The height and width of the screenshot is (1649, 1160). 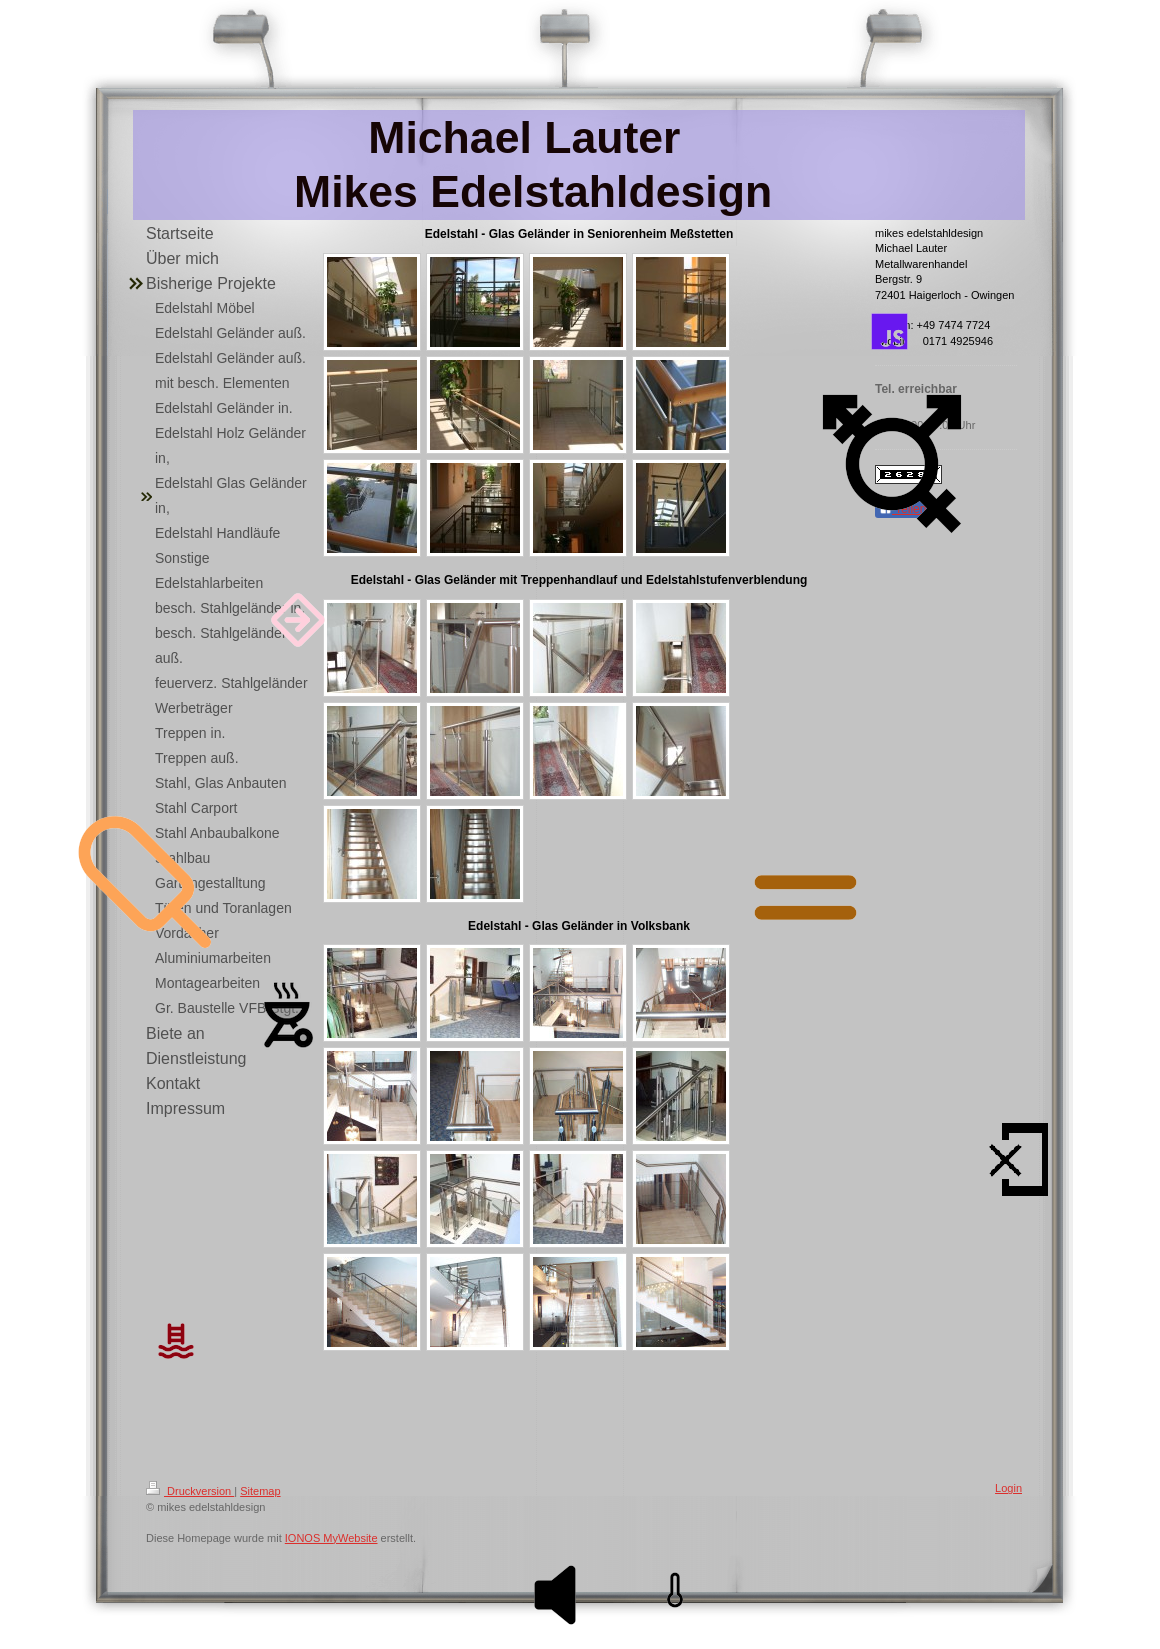 I want to click on select transgender as gender identity option, so click(x=892, y=464).